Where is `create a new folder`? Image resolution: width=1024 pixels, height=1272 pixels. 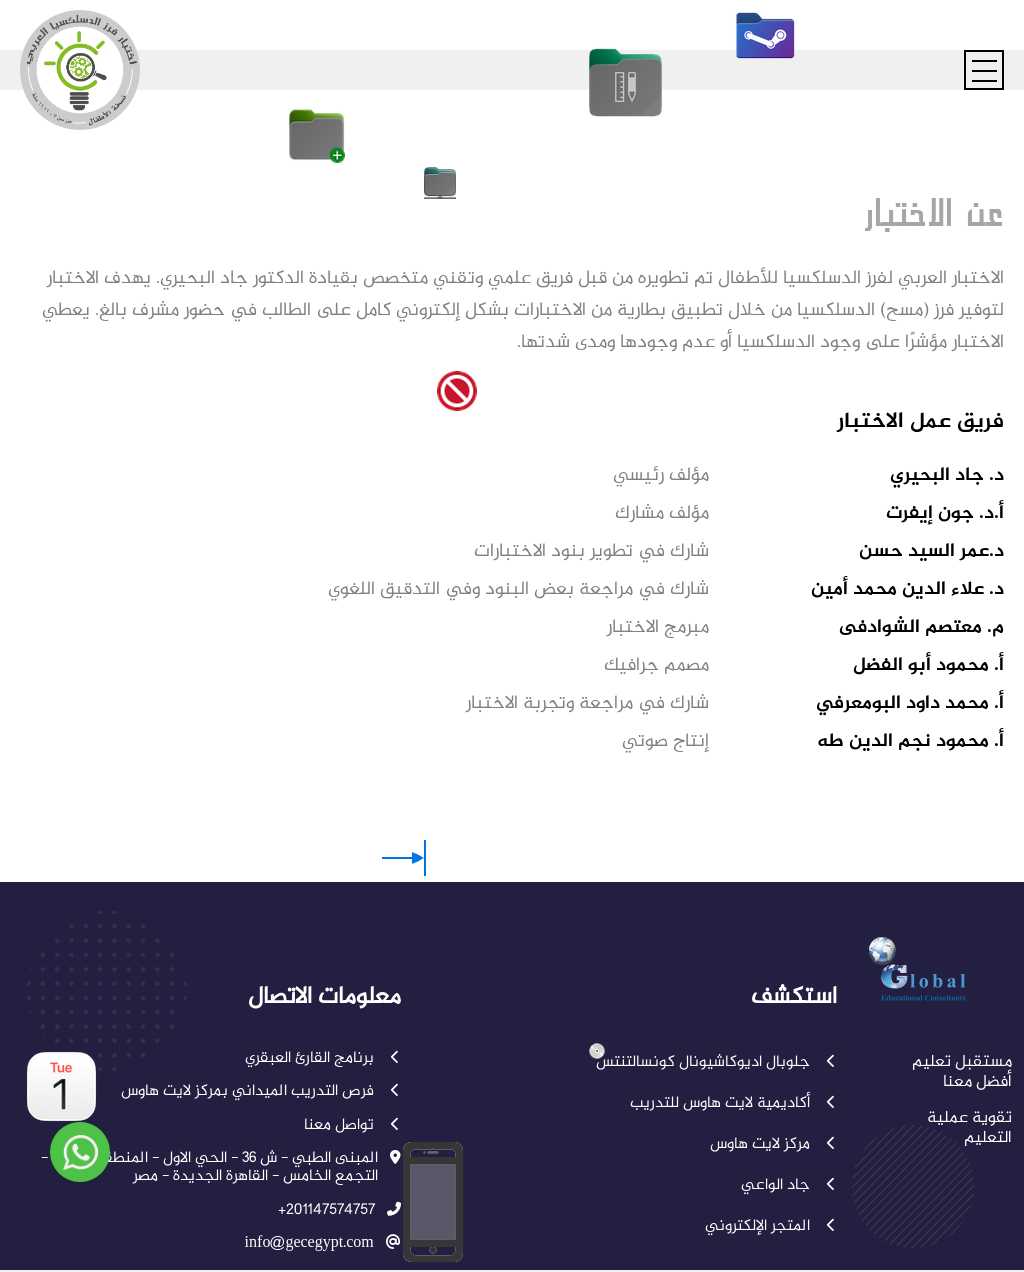 create a new folder is located at coordinates (316, 134).